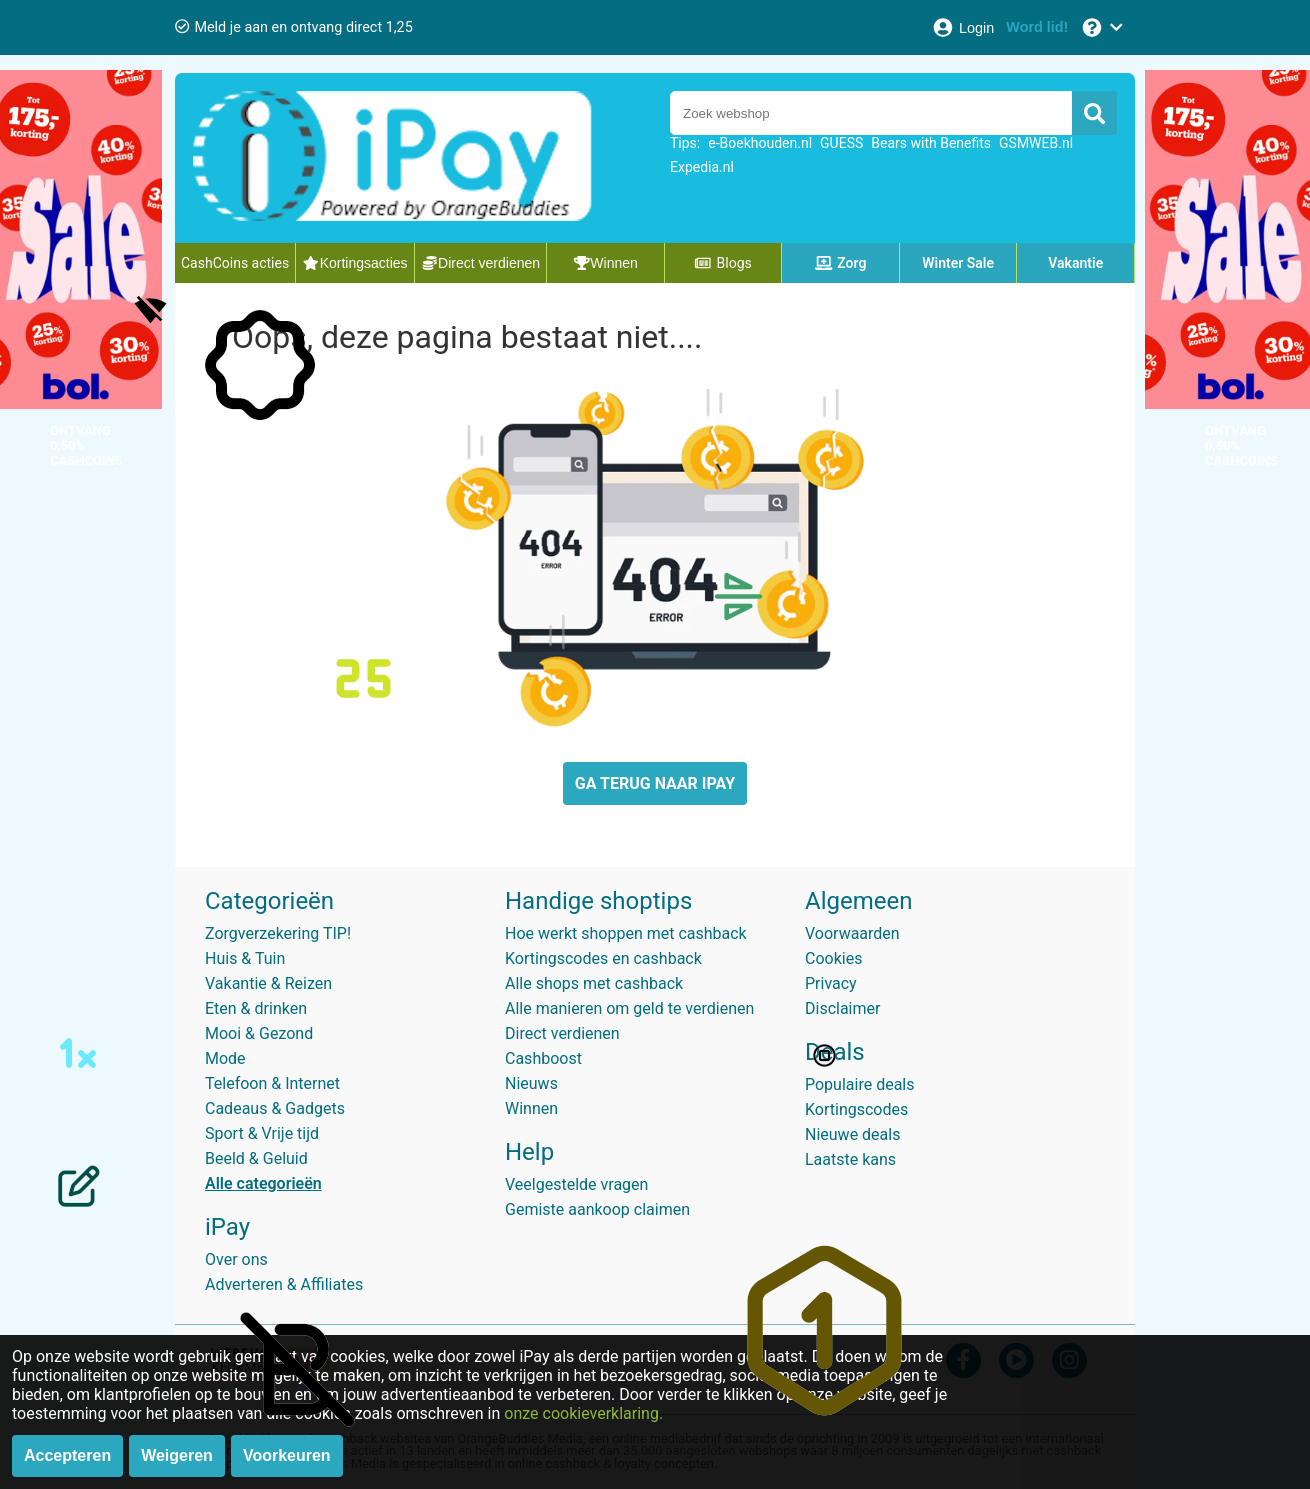 The image size is (1310, 1489). I want to click on disable bold text formatting, so click(297, 1369).